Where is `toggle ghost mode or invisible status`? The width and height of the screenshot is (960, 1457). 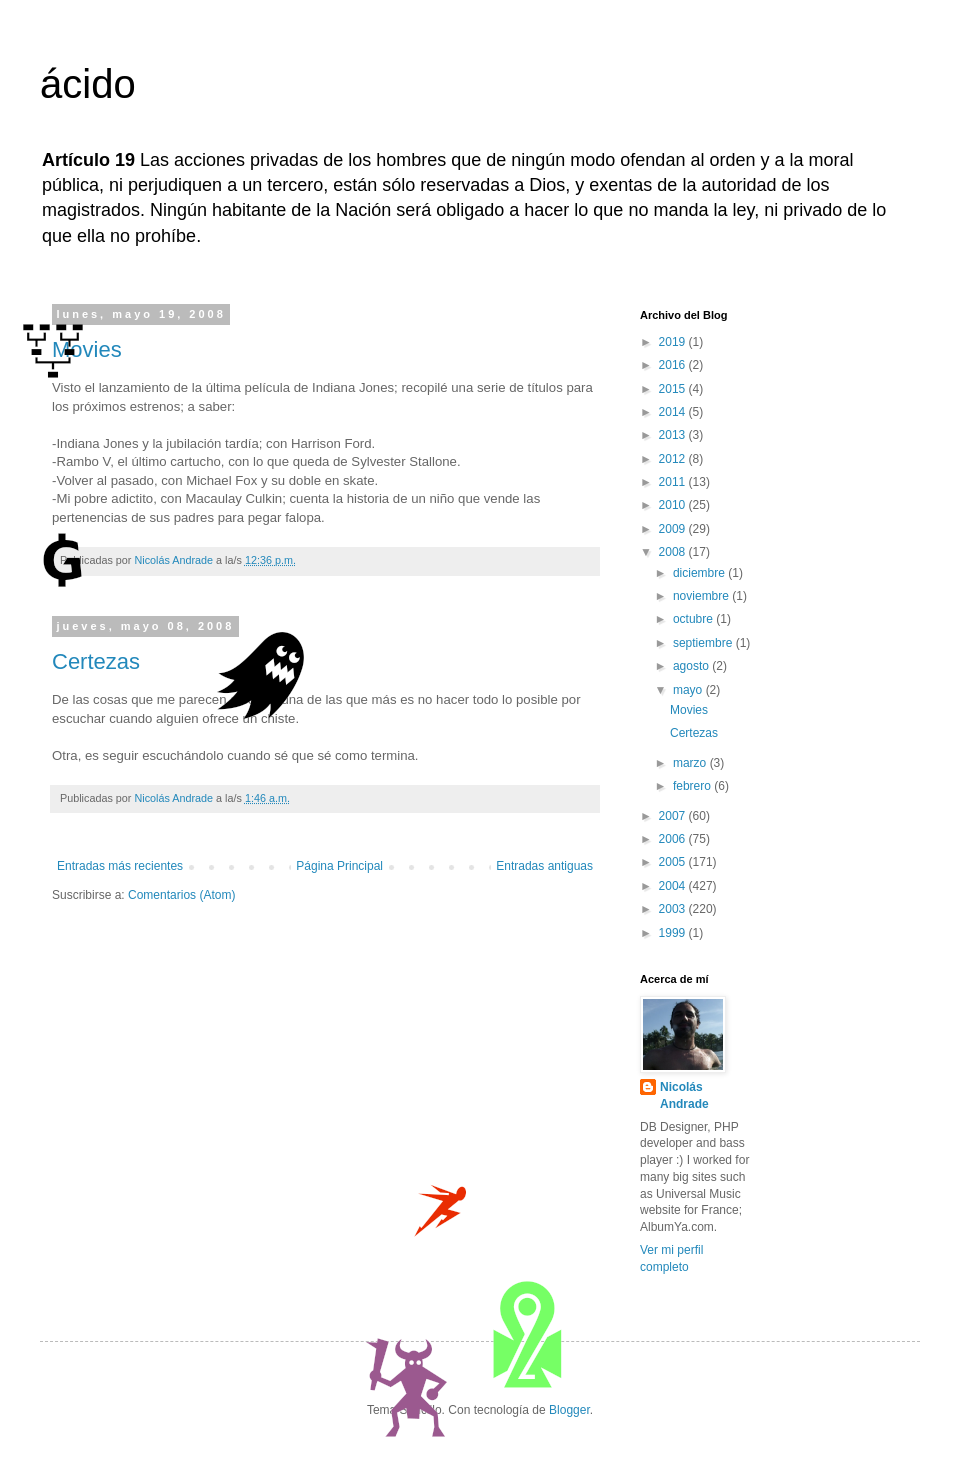 toggle ghost mode or invisible status is located at coordinates (260, 675).